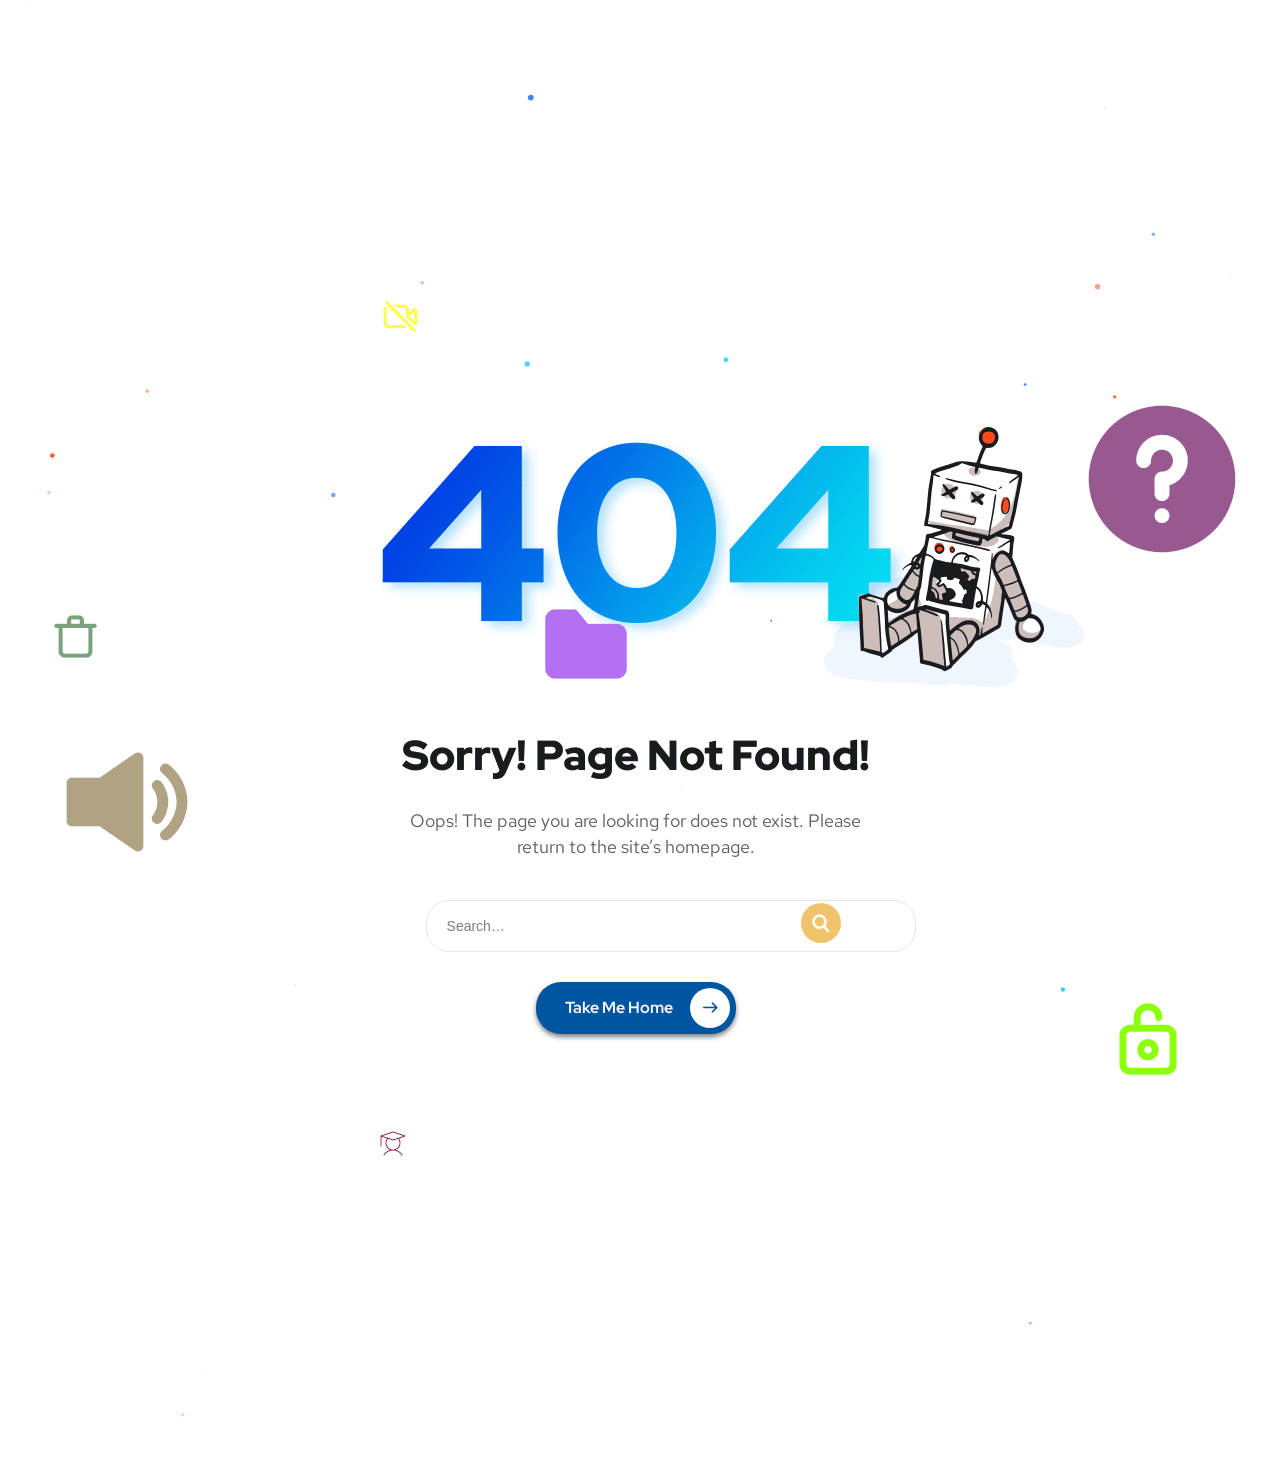  I want to click on unlock a secured item or account, so click(1148, 1039).